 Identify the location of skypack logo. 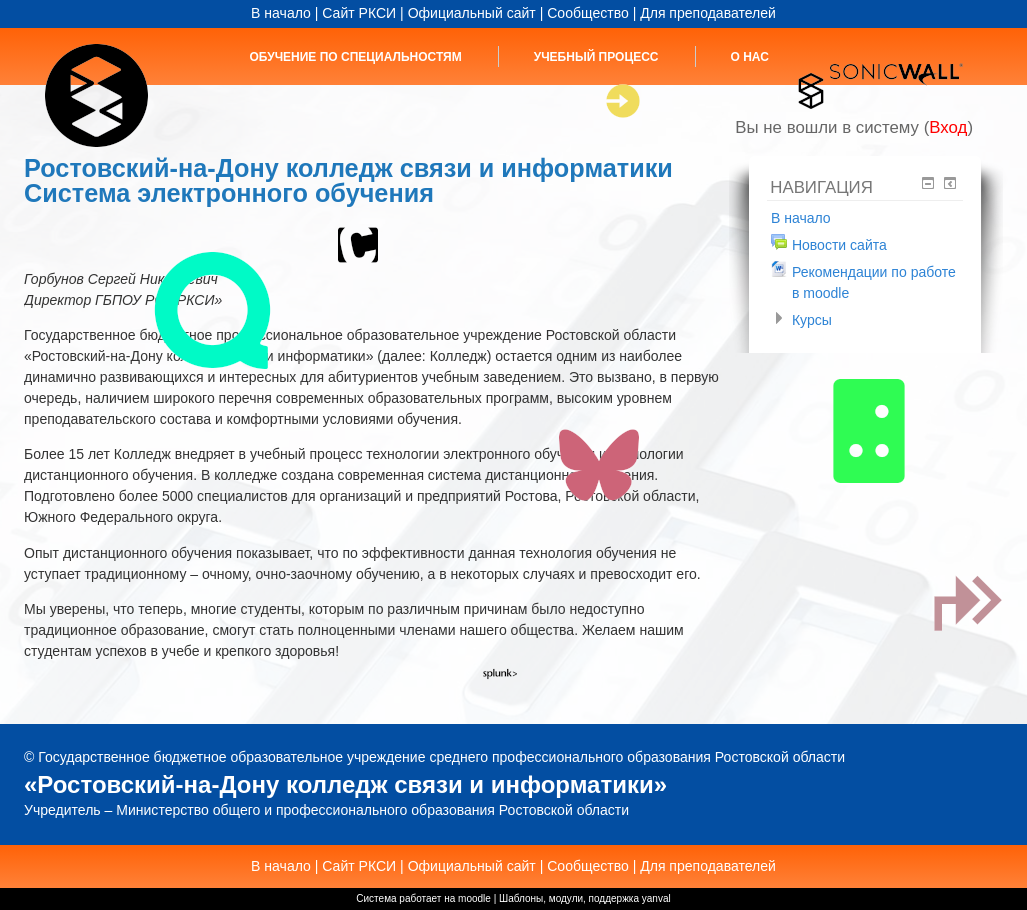
(811, 91).